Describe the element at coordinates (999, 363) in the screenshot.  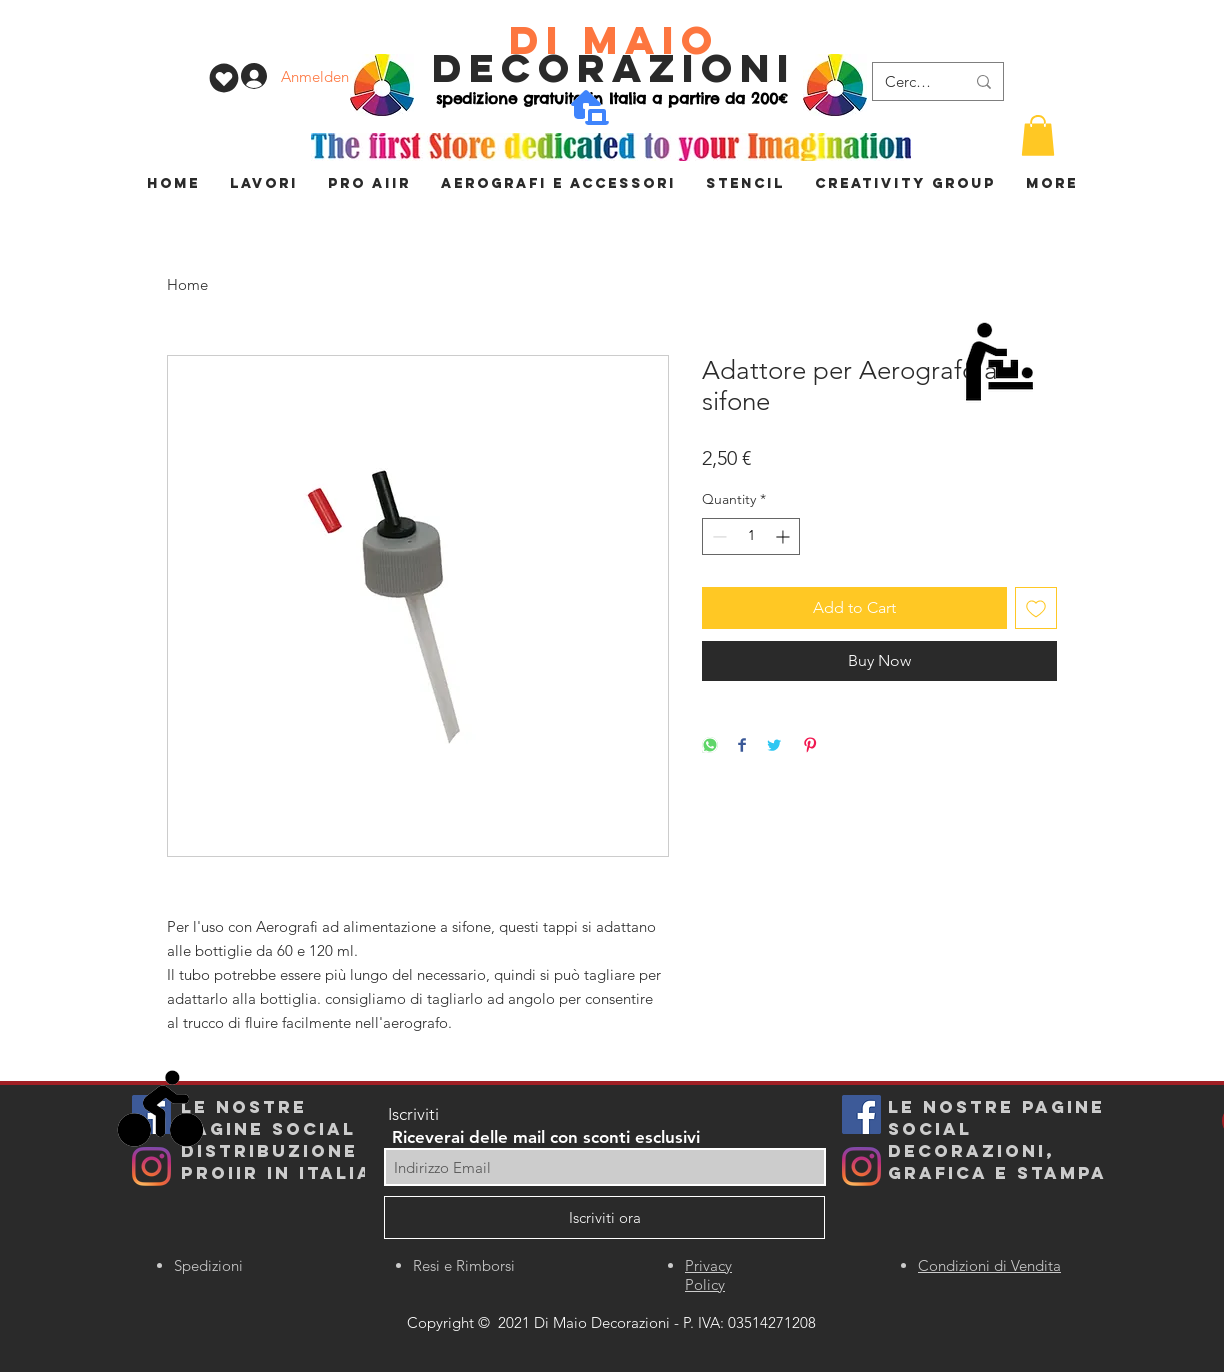
I see `indicates baby changing station nearby` at that location.